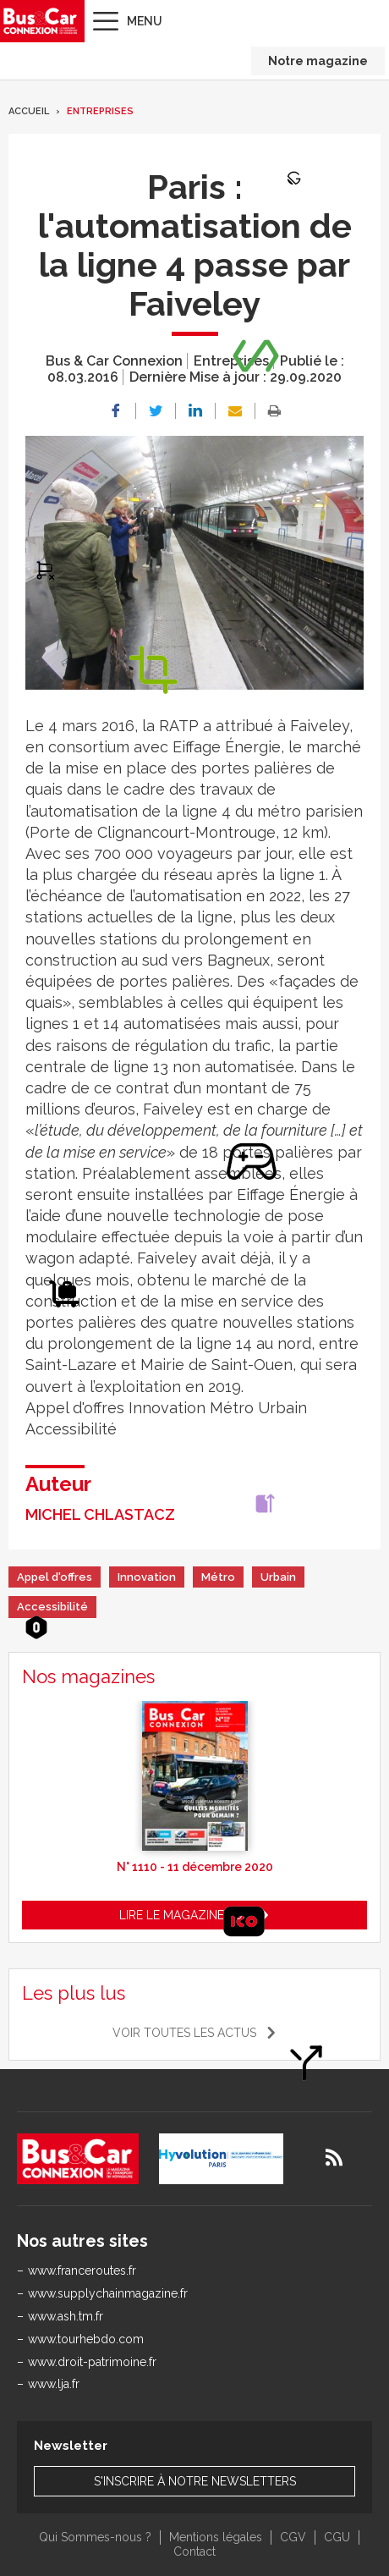  I want to click on remove item from cart, so click(45, 570).